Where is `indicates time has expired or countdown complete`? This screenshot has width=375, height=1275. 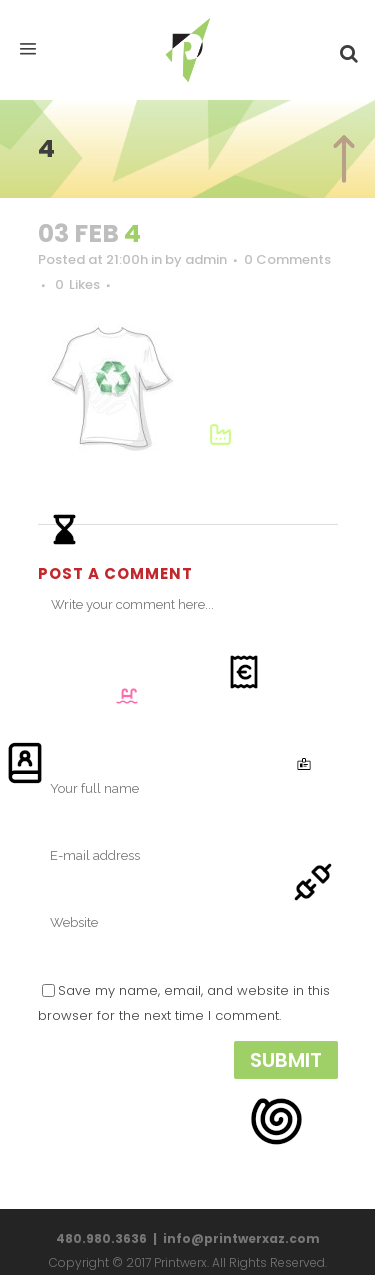 indicates time has expired or countdown complete is located at coordinates (64, 529).